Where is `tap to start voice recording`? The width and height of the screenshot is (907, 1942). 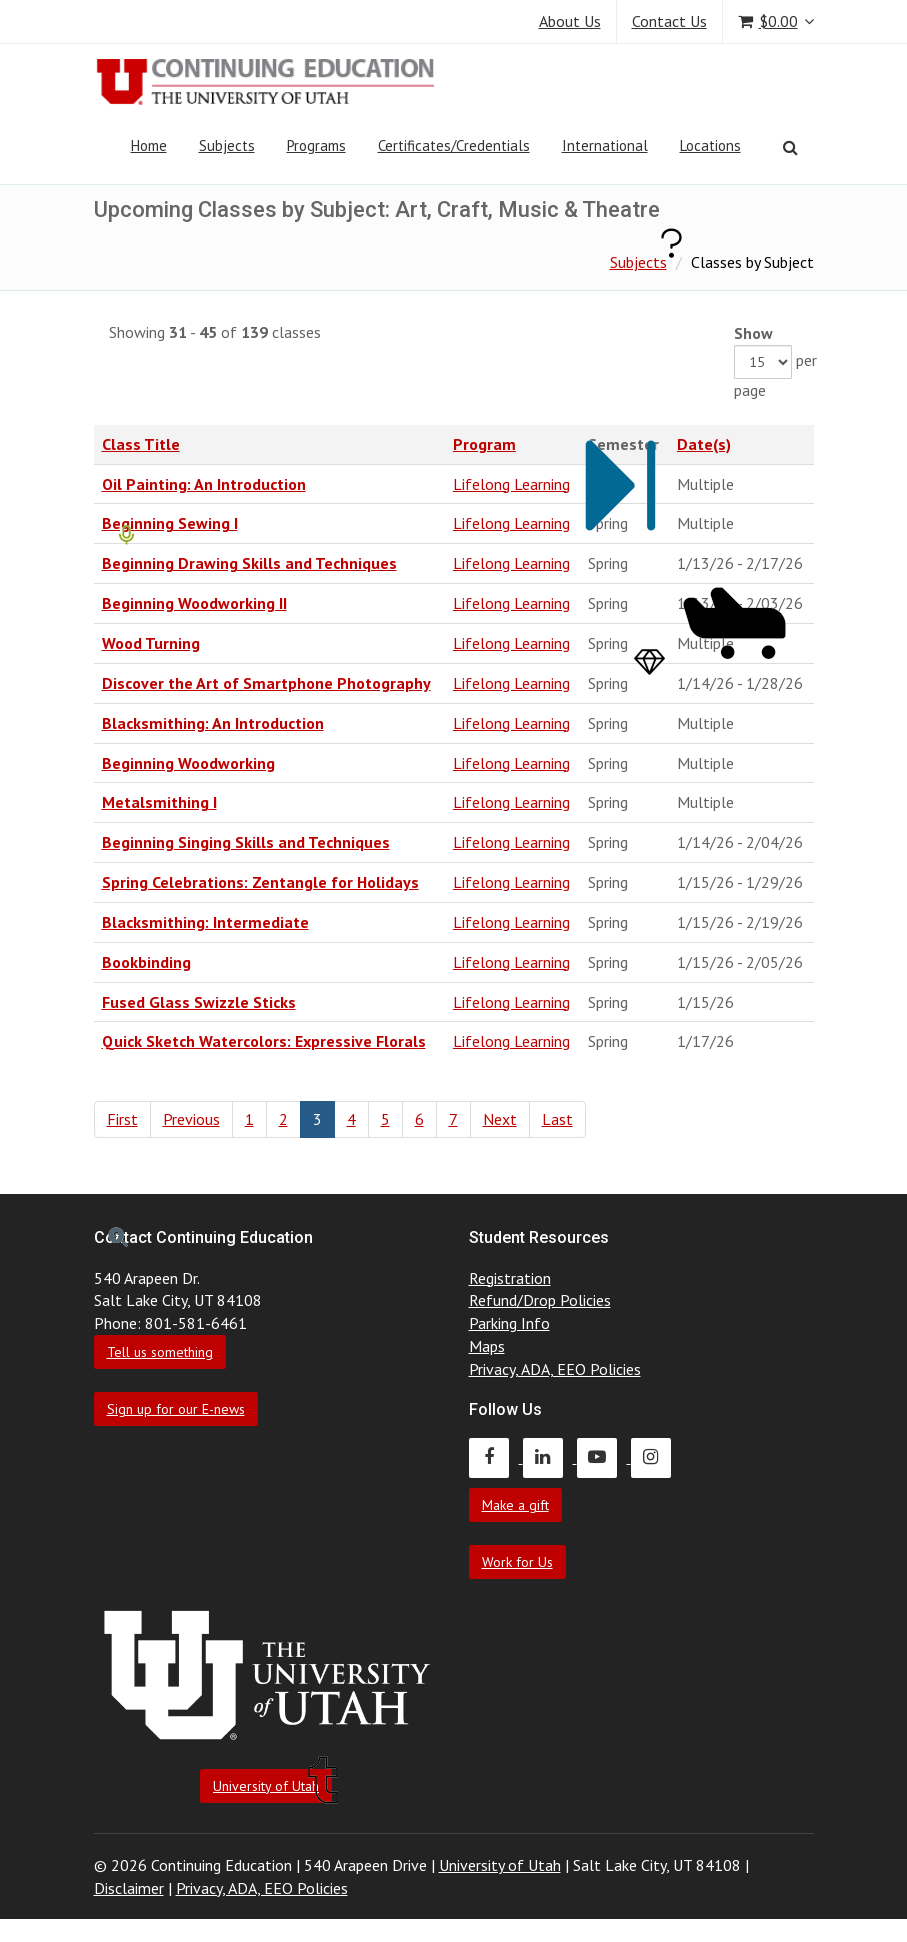 tap to start voice recording is located at coordinates (126, 534).